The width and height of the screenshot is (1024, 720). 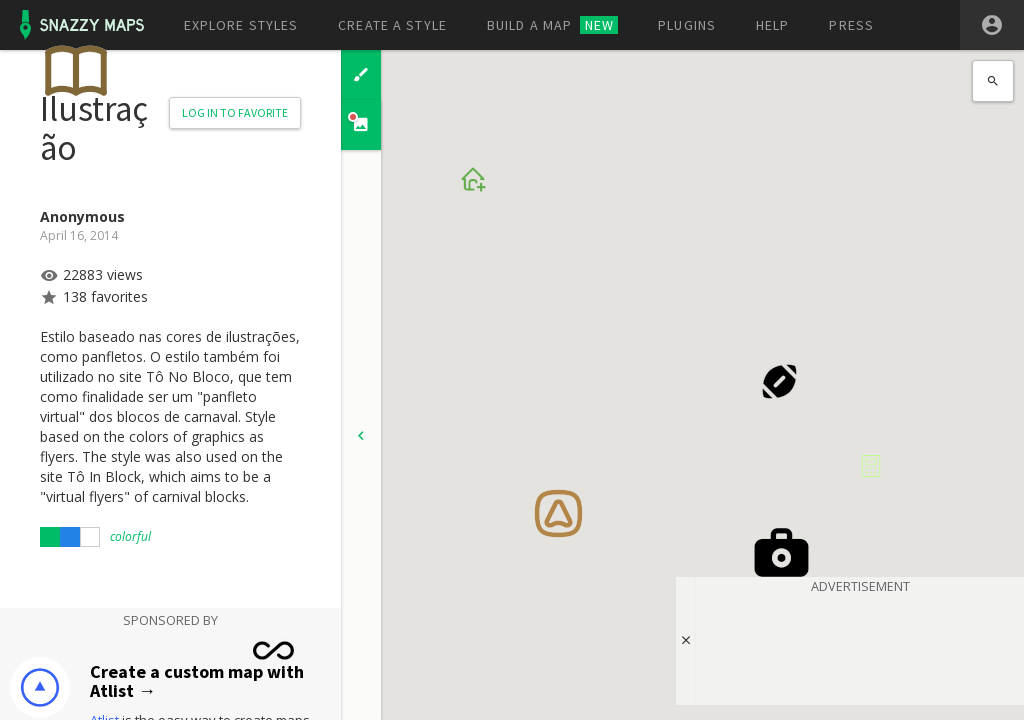 I want to click on open the calculator app, so click(x=871, y=466).